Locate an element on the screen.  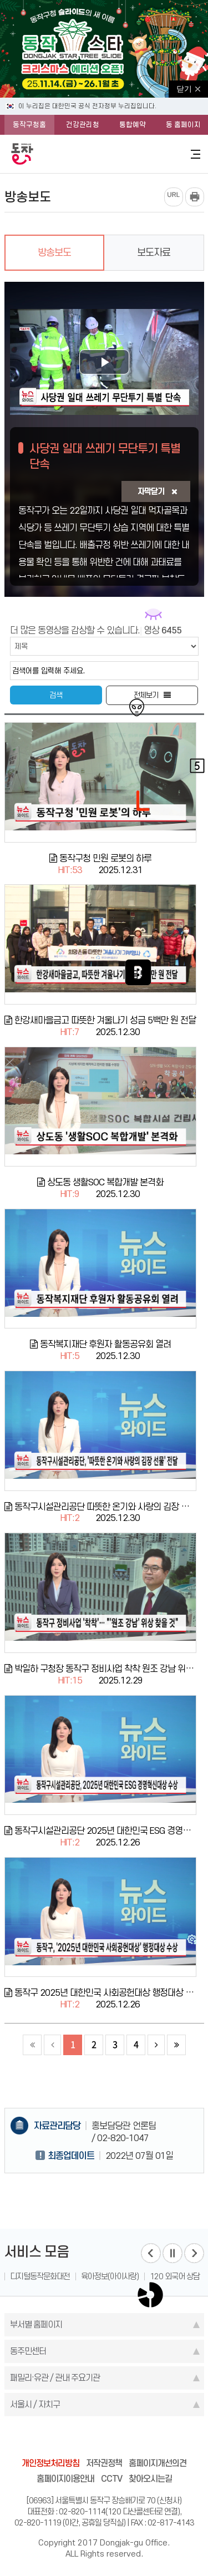
access payment or billing settings is located at coordinates (192, 1939).